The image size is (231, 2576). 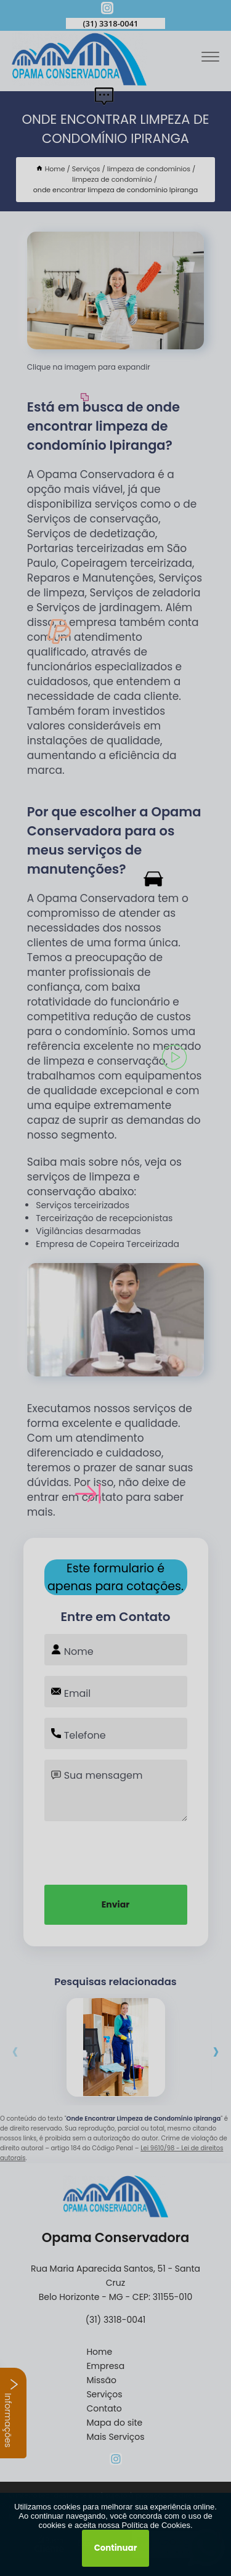 What do you see at coordinates (174, 1057) in the screenshot?
I see `play media or video content` at bounding box center [174, 1057].